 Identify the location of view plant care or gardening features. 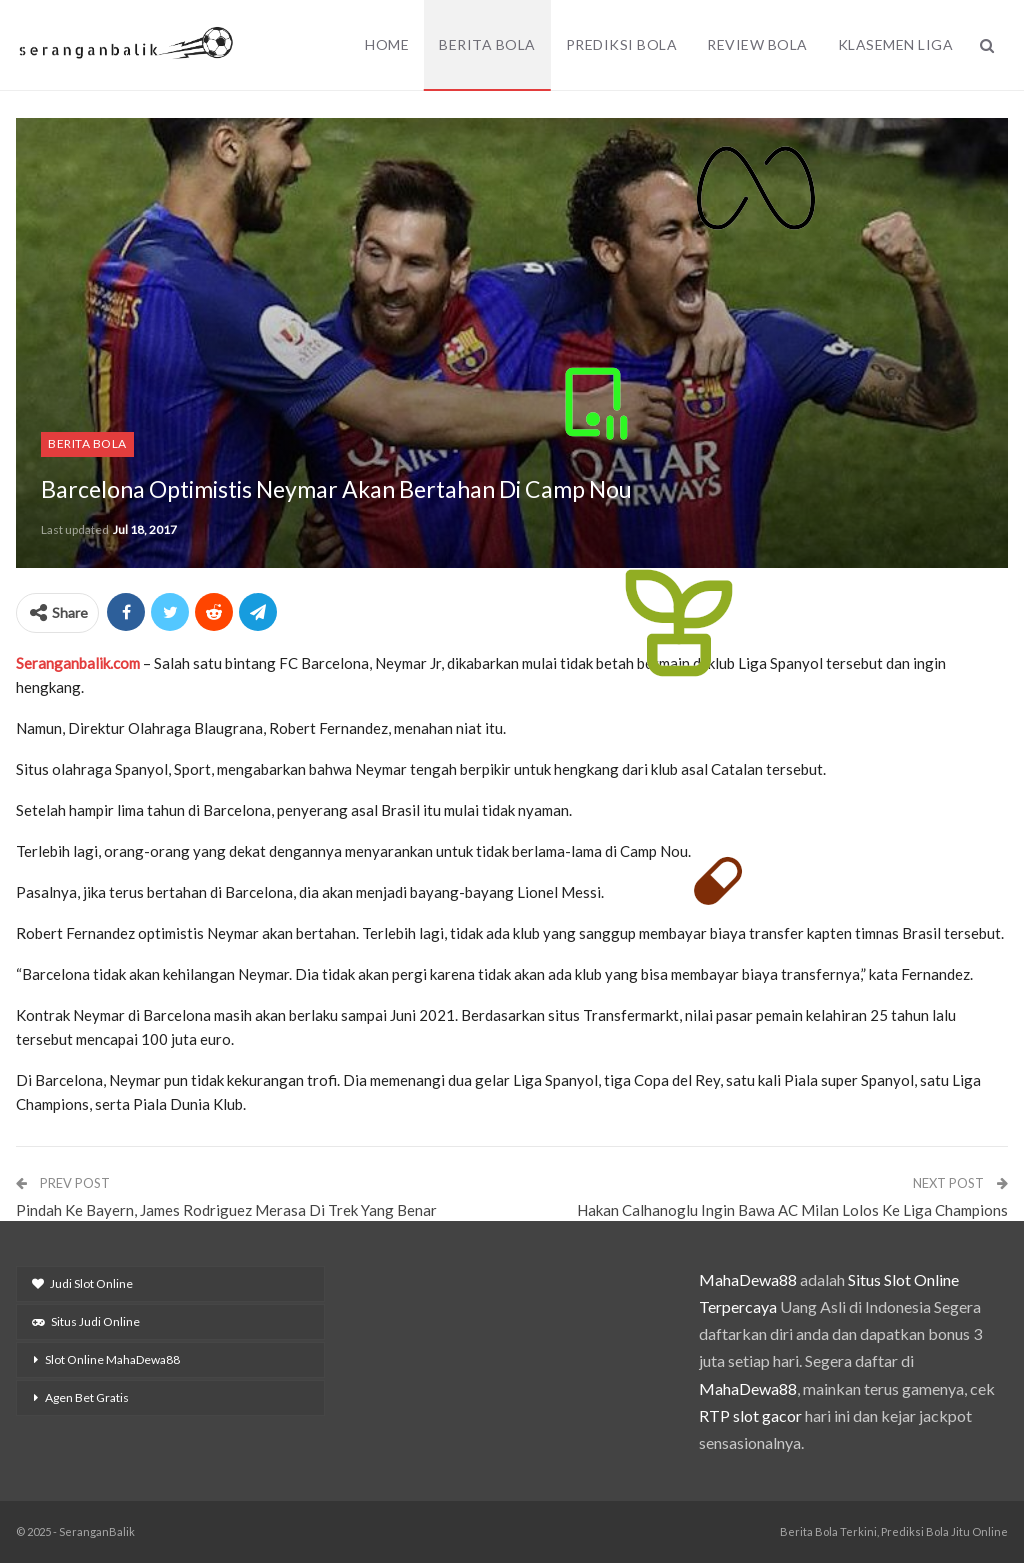
(679, 623).